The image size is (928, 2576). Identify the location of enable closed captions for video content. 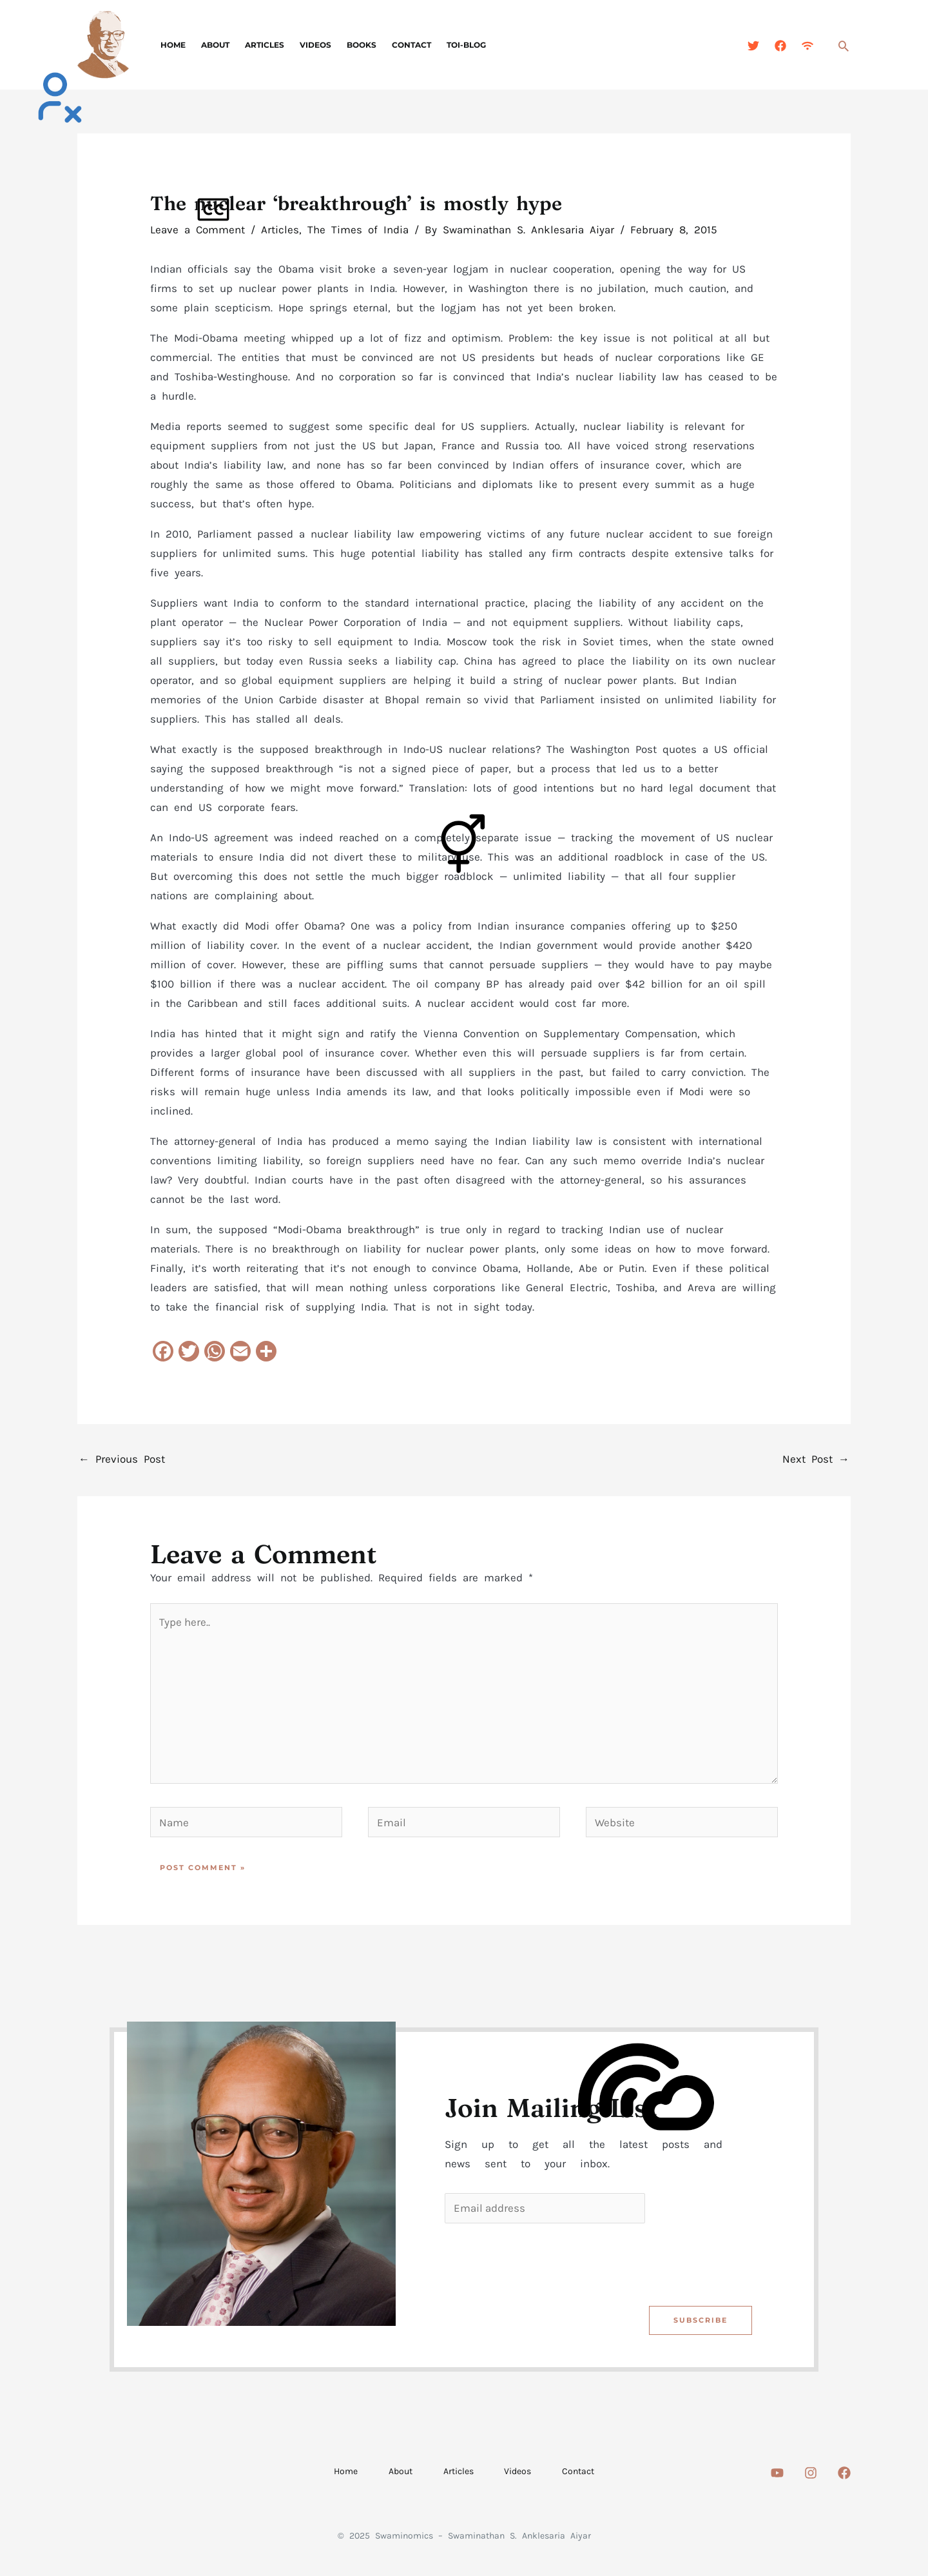
(213, 210).